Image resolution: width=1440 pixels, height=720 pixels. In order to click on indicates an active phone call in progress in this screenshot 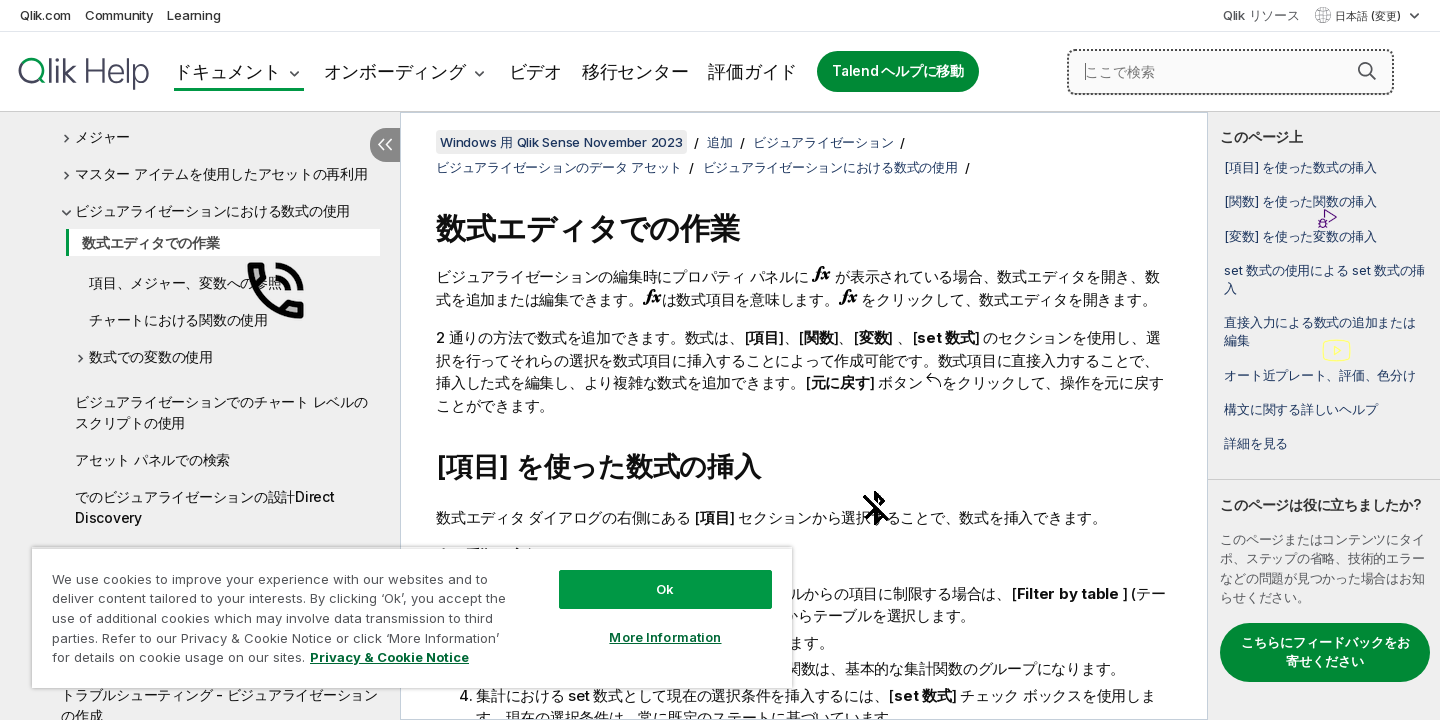, I will do `click(275, 290)`.